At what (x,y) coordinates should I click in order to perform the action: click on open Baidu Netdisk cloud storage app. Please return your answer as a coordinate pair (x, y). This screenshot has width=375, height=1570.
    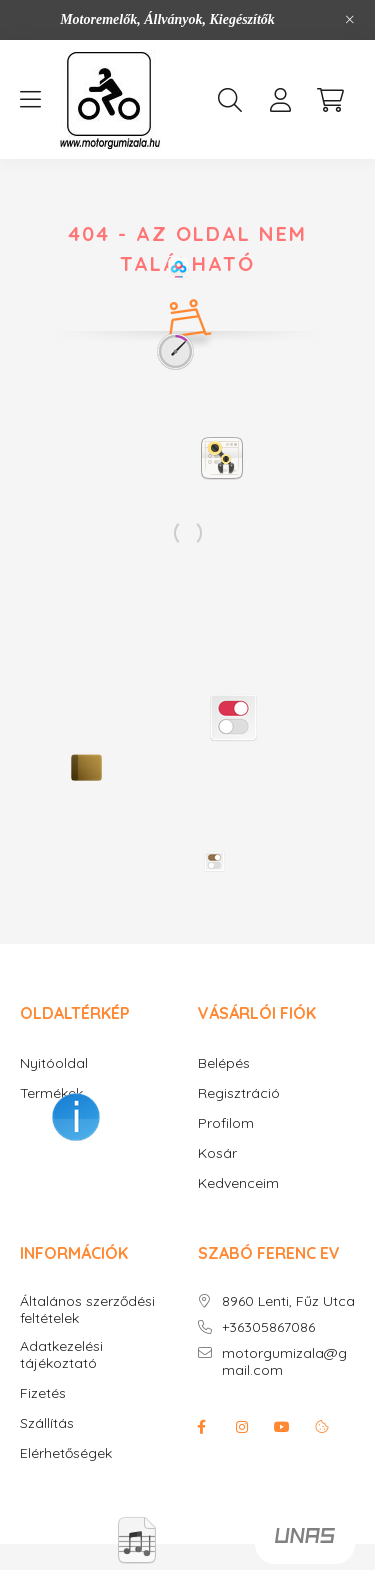
    Looking at the image, I should click on (178, 267).